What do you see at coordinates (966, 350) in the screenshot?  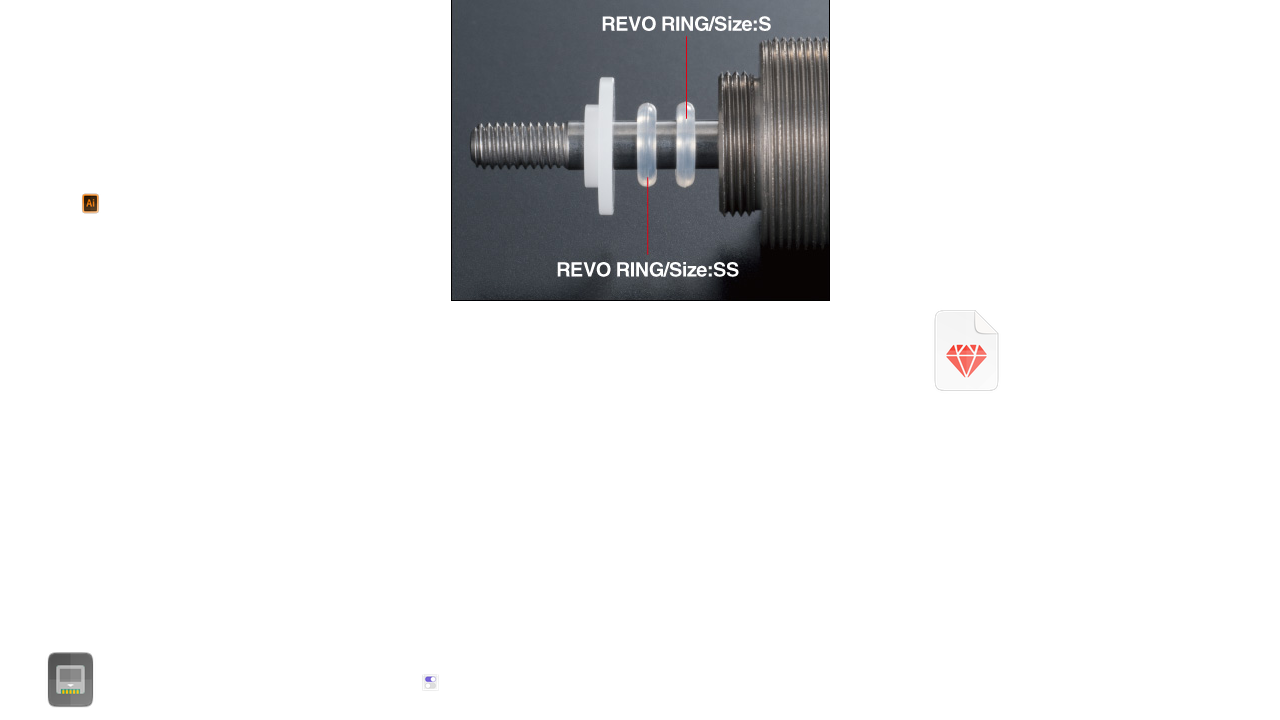 I see `ruby programming language source file` at bounding box center [966, 350].